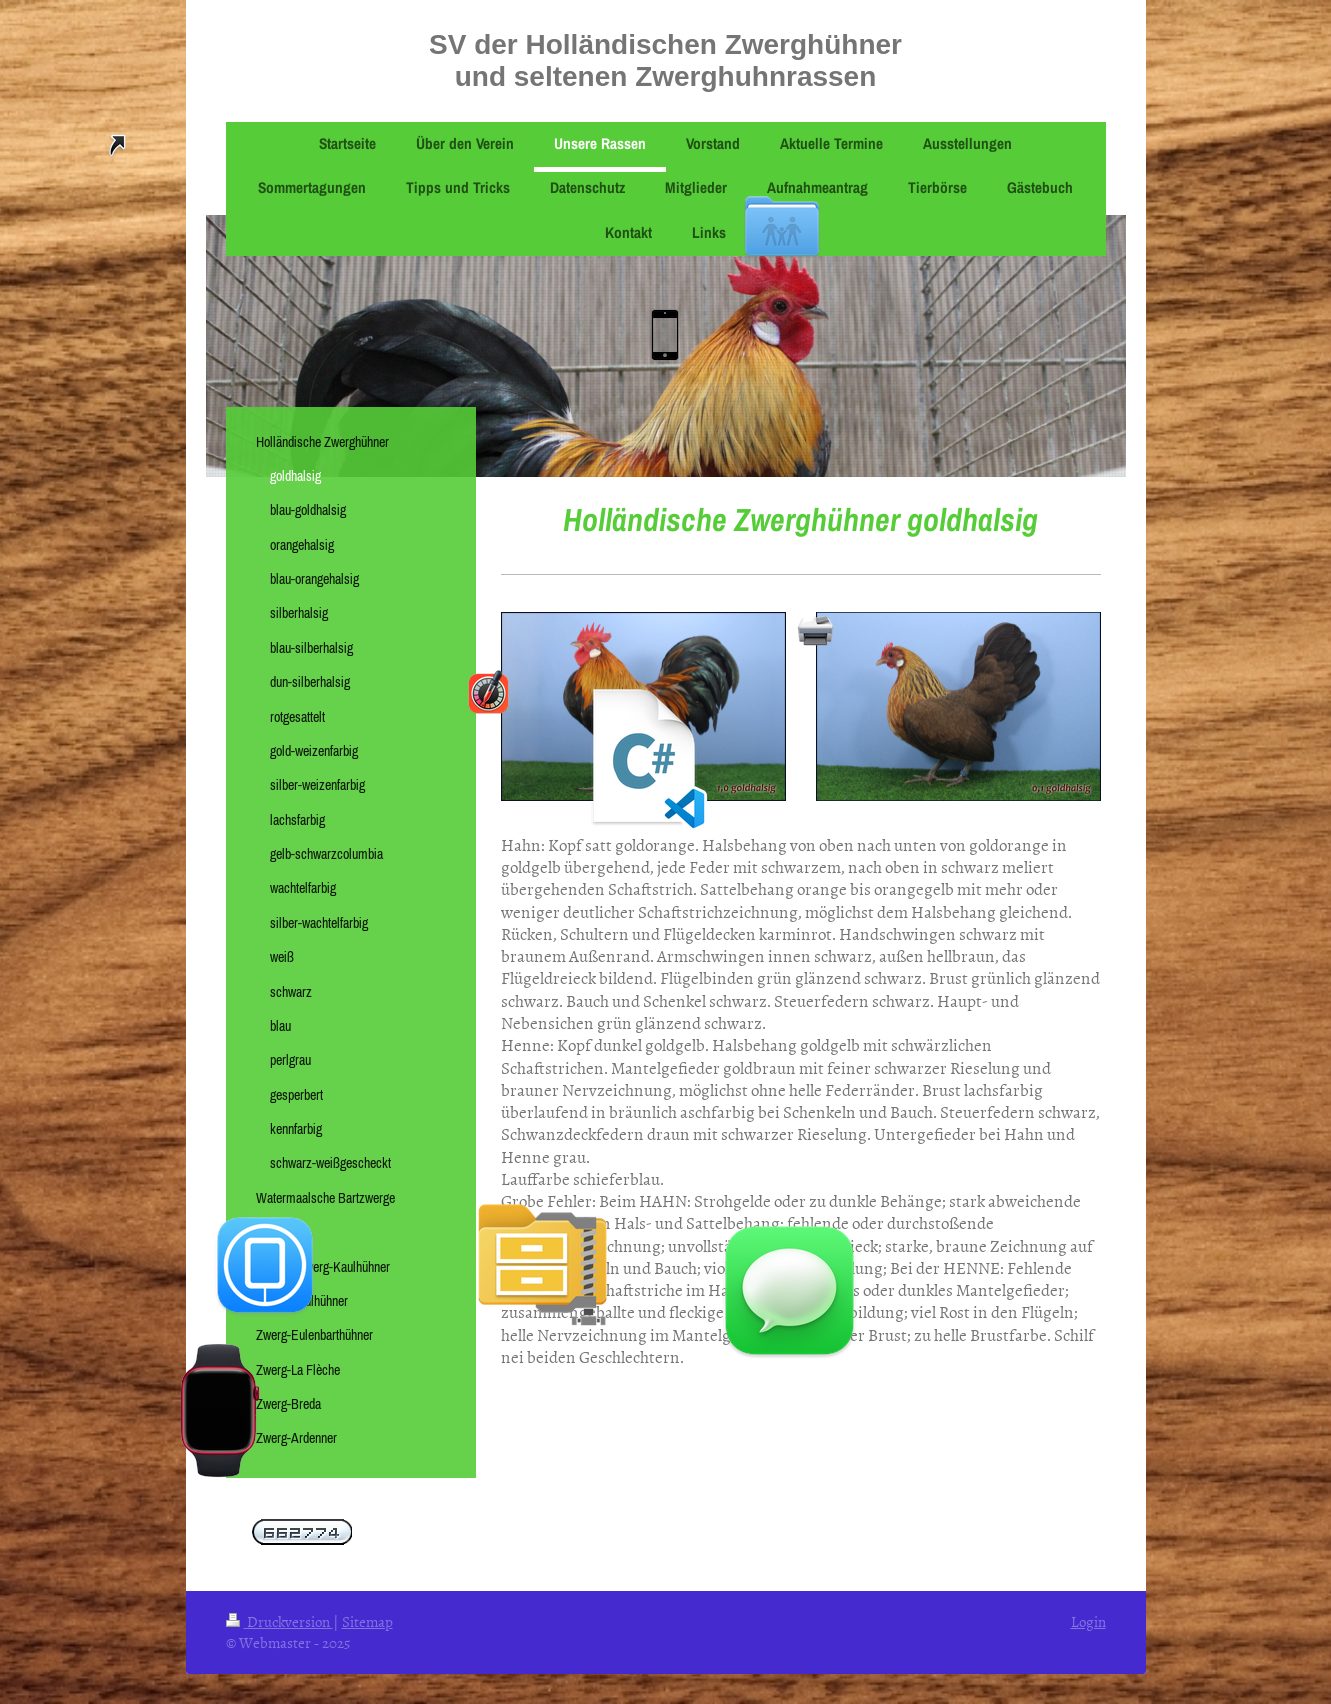  Describe the element at coordinates (265, 1265) in the screenshot. I see `preview files or documents quickly` at that location.